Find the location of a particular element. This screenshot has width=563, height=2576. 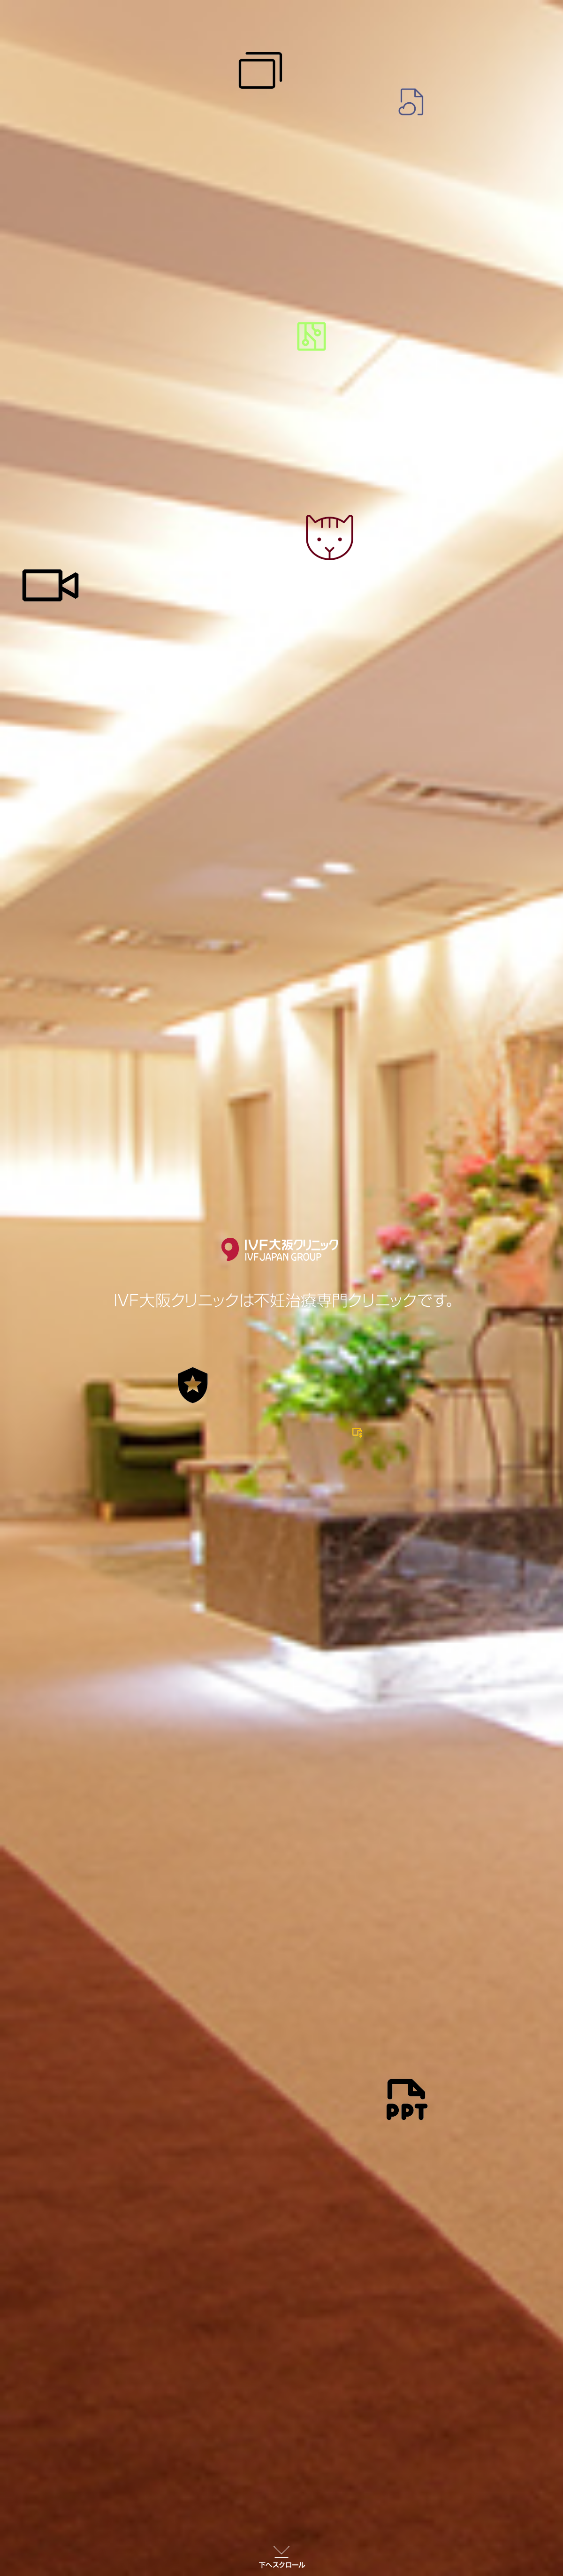

view stacked cards or layers is located at coordinates (260, 70).